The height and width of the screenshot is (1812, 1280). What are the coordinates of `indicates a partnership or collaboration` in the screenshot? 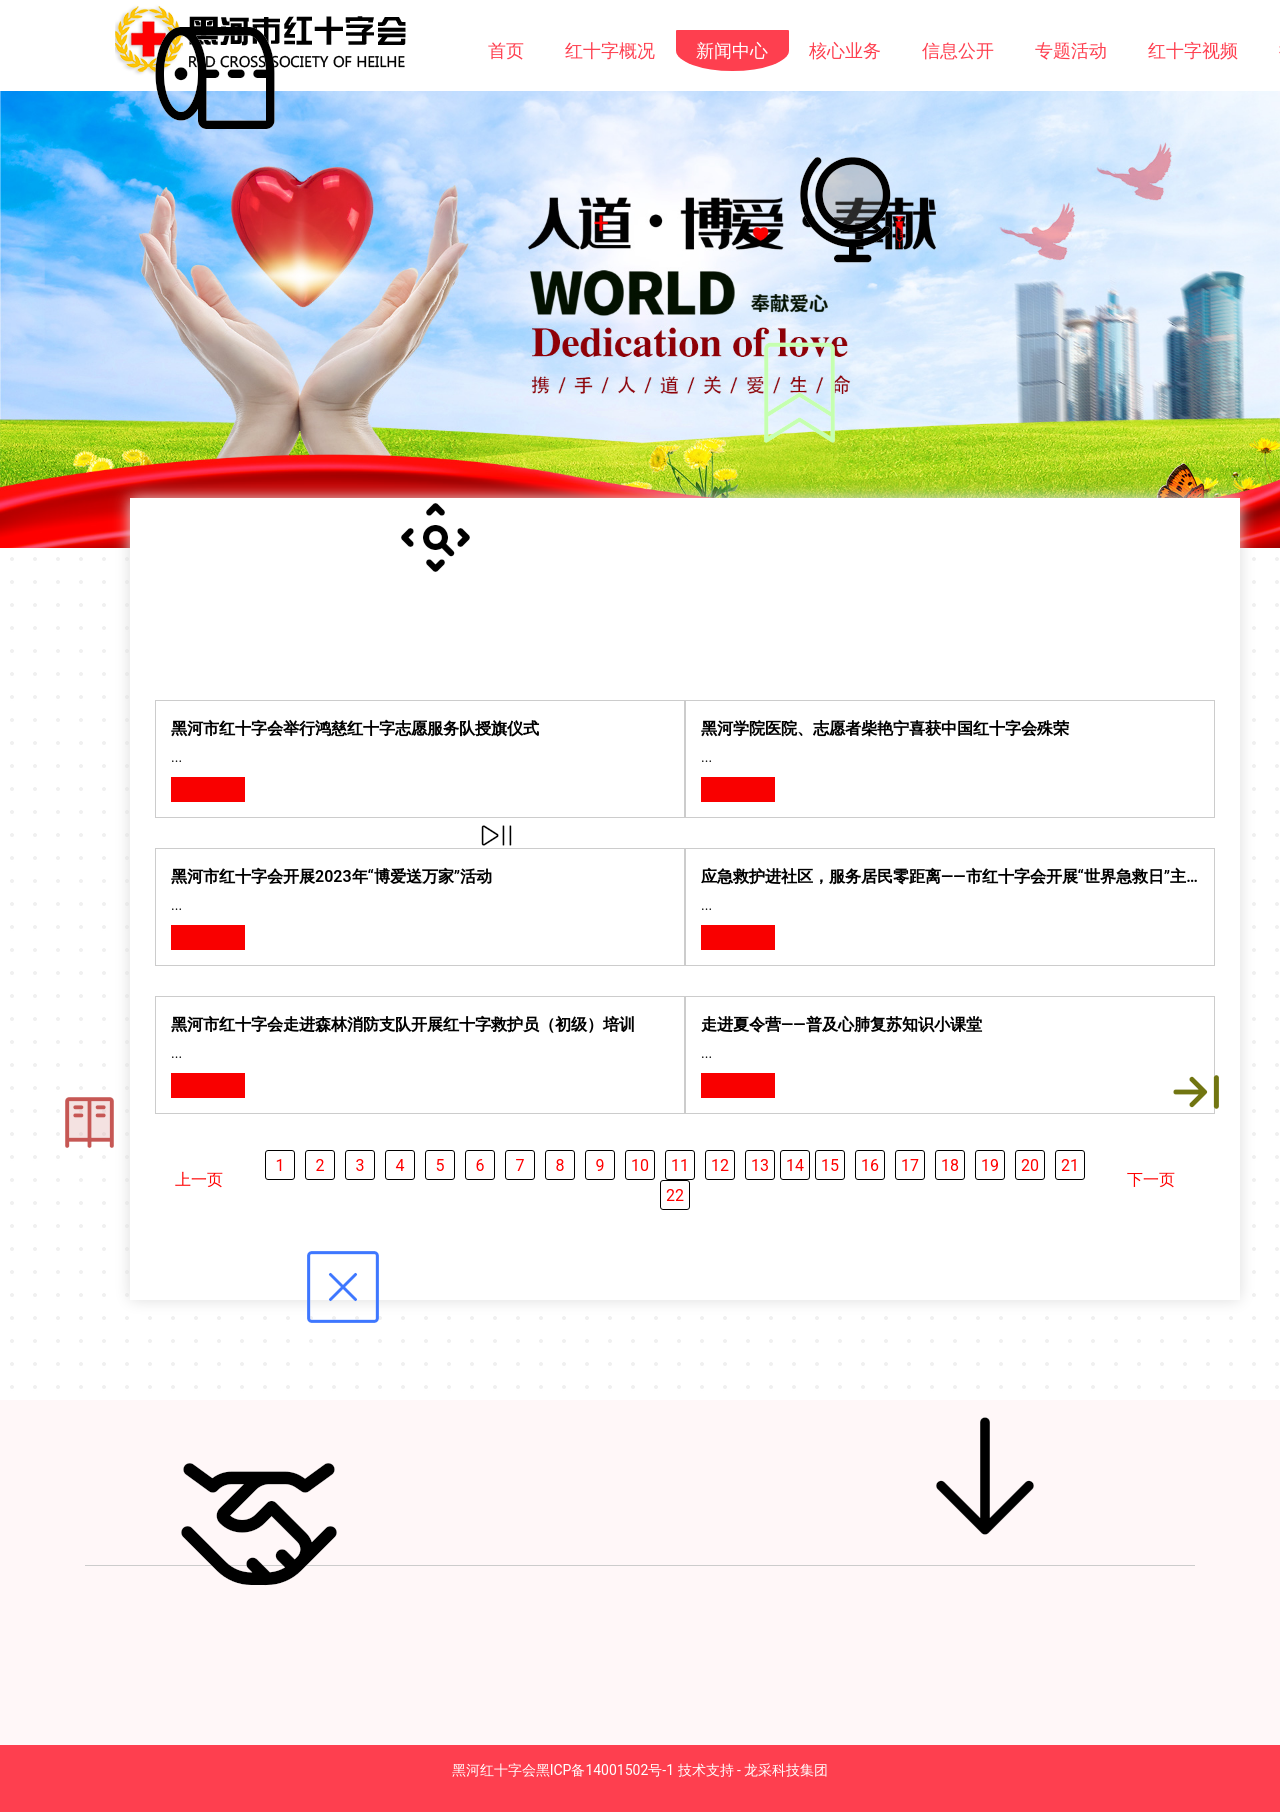 It's located at (259, 1522).